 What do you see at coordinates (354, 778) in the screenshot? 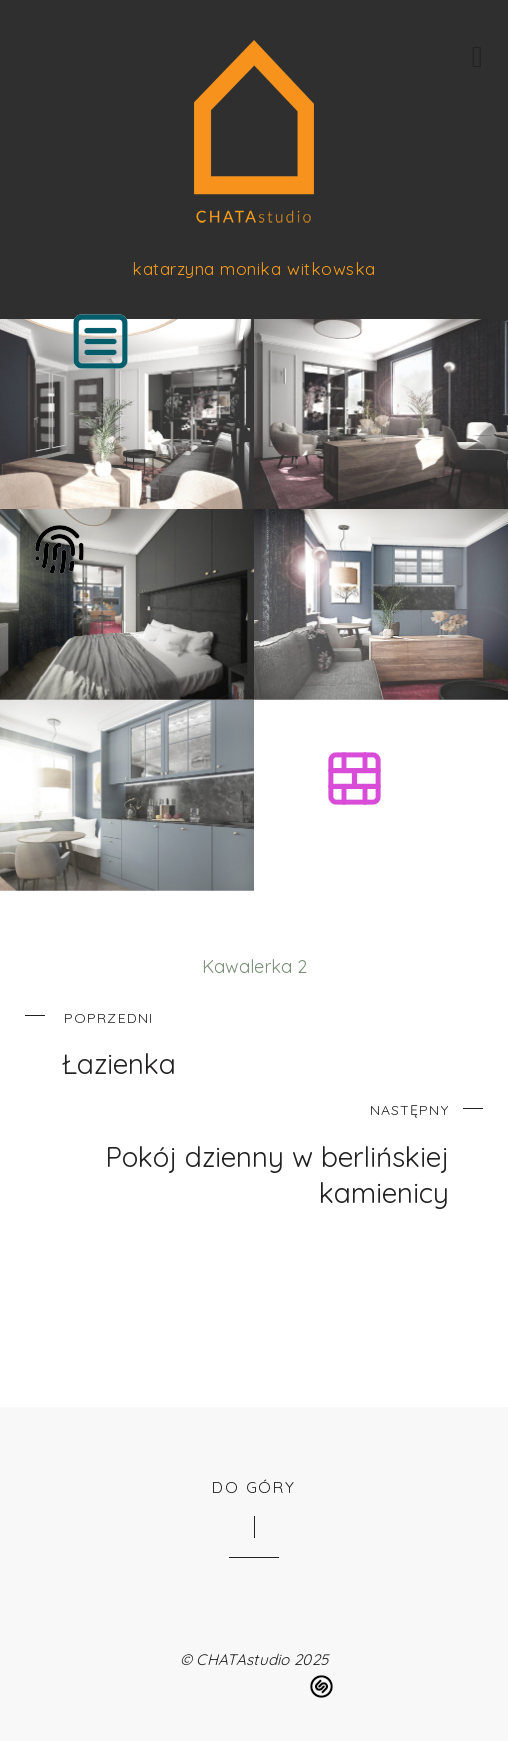
I see `indicates a firewall or security barrier` at bounding box center [354, 778].